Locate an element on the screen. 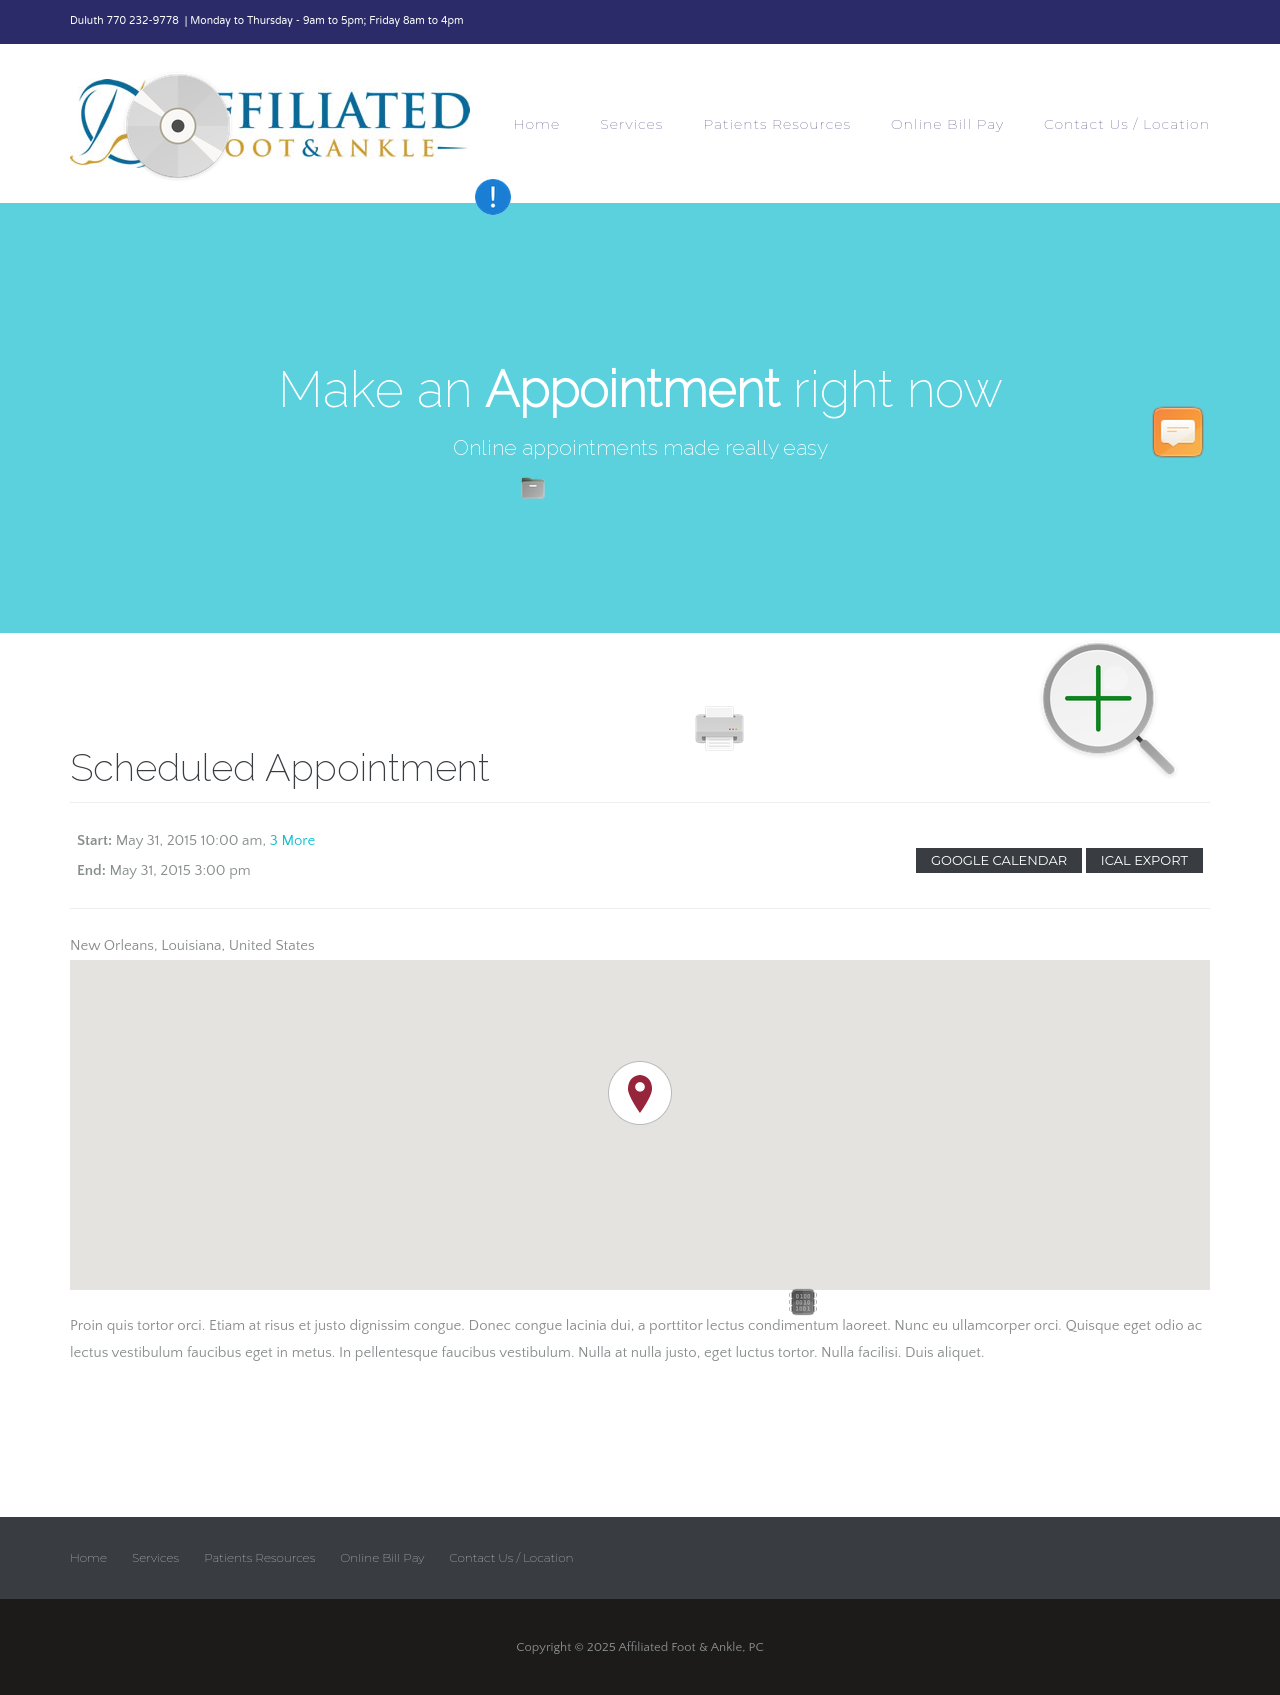 This screenshot has height=1695, width=1280. firmware file type indicator is located at coordinates (803, 1302).